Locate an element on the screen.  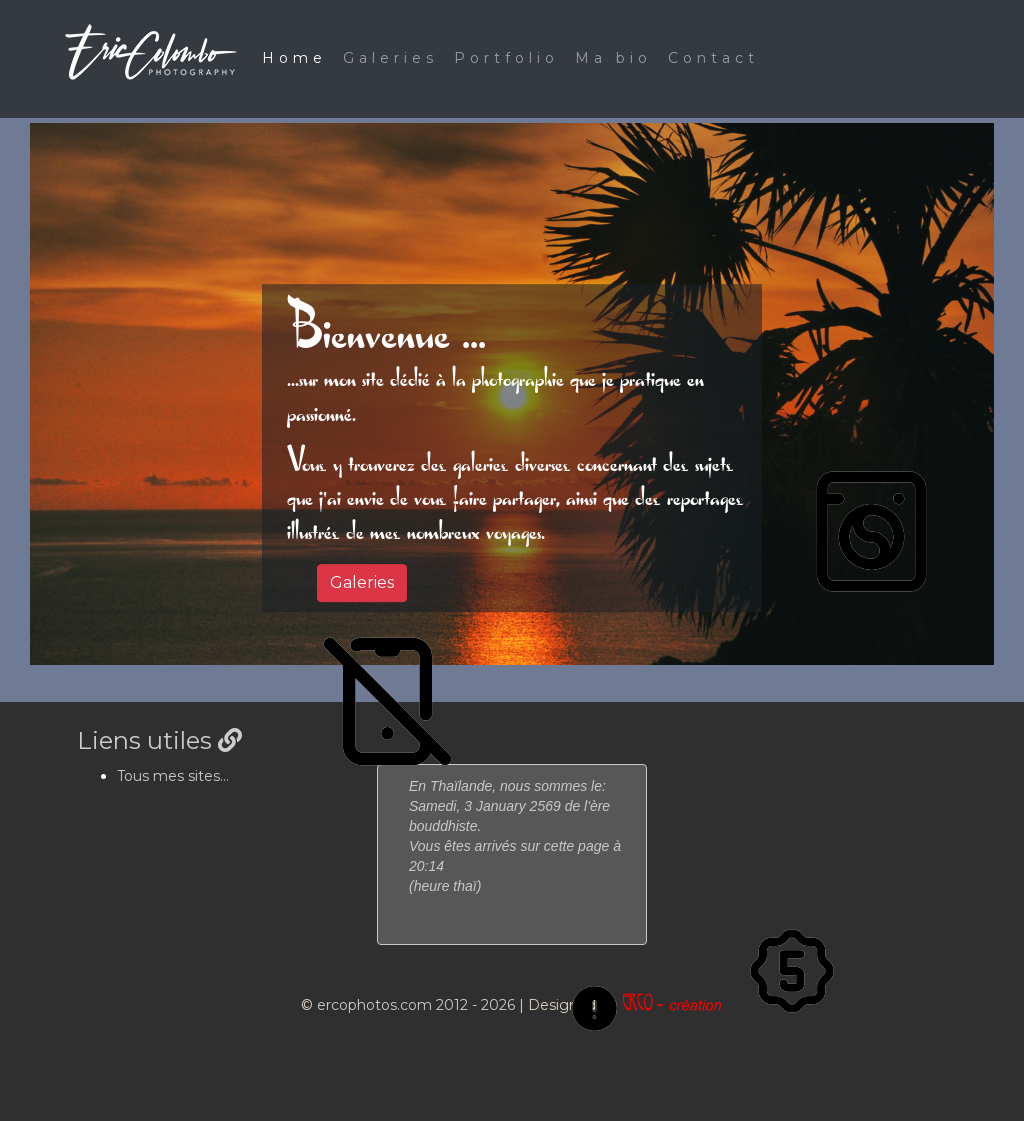
indicates a level 5 ranking or badge is located at coordinates (792, 971).